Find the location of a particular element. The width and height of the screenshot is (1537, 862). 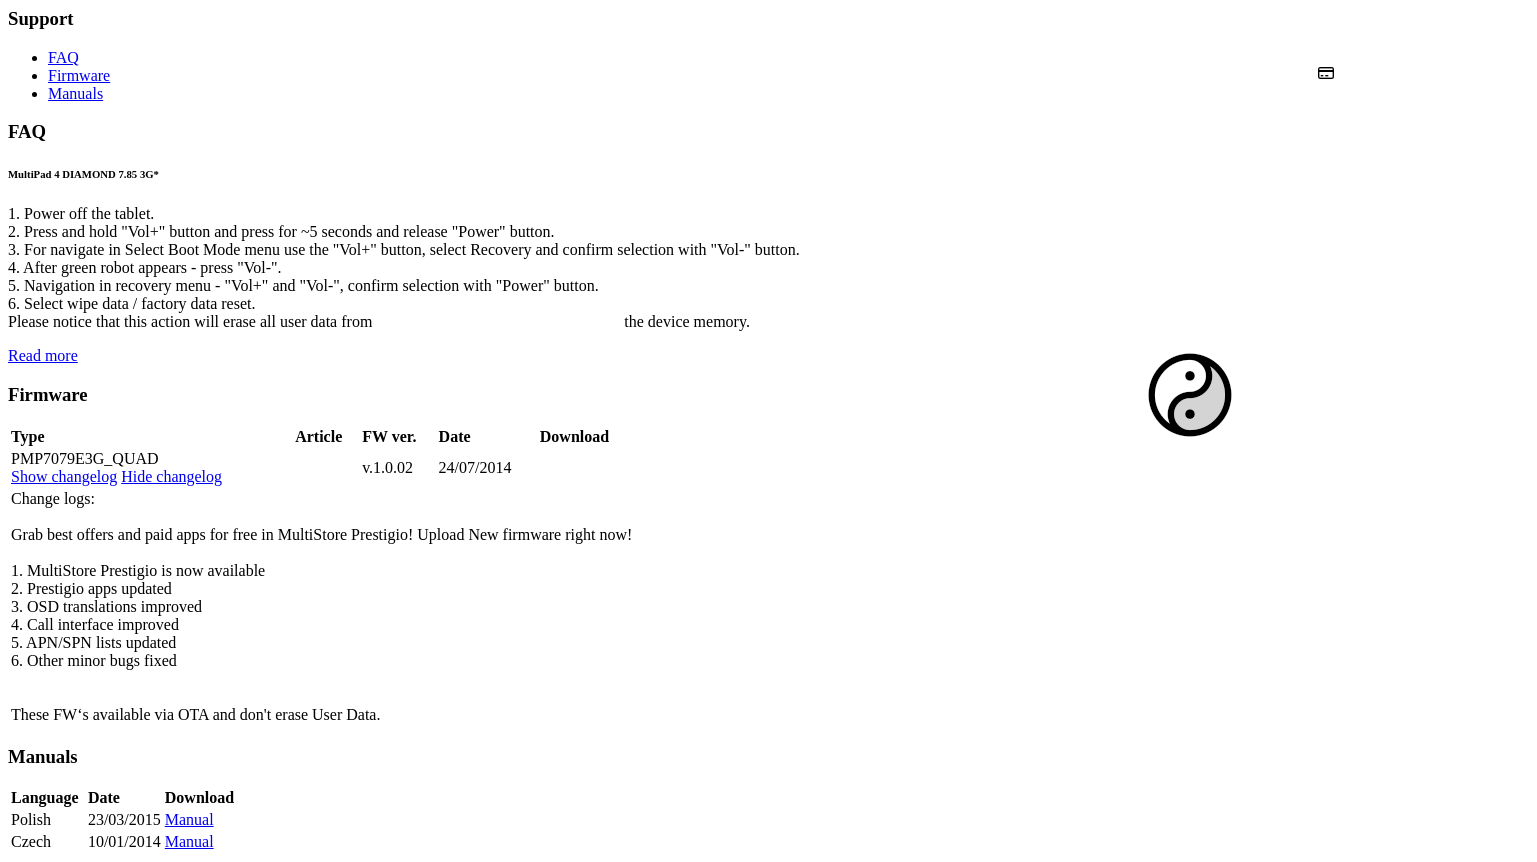

toggle balance or harmony mode is located at coordinates (1190, 395).